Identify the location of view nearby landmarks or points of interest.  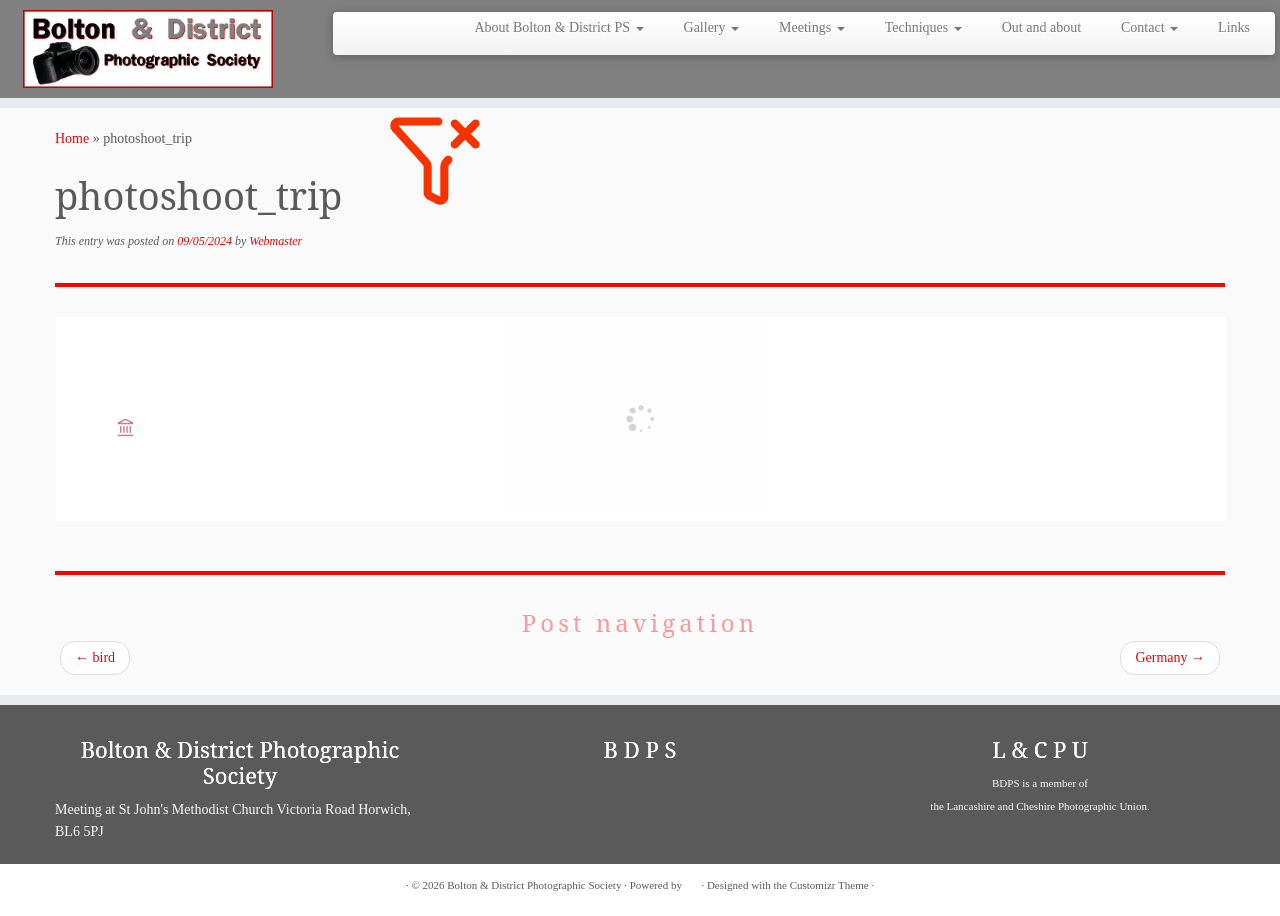
(125, 427).